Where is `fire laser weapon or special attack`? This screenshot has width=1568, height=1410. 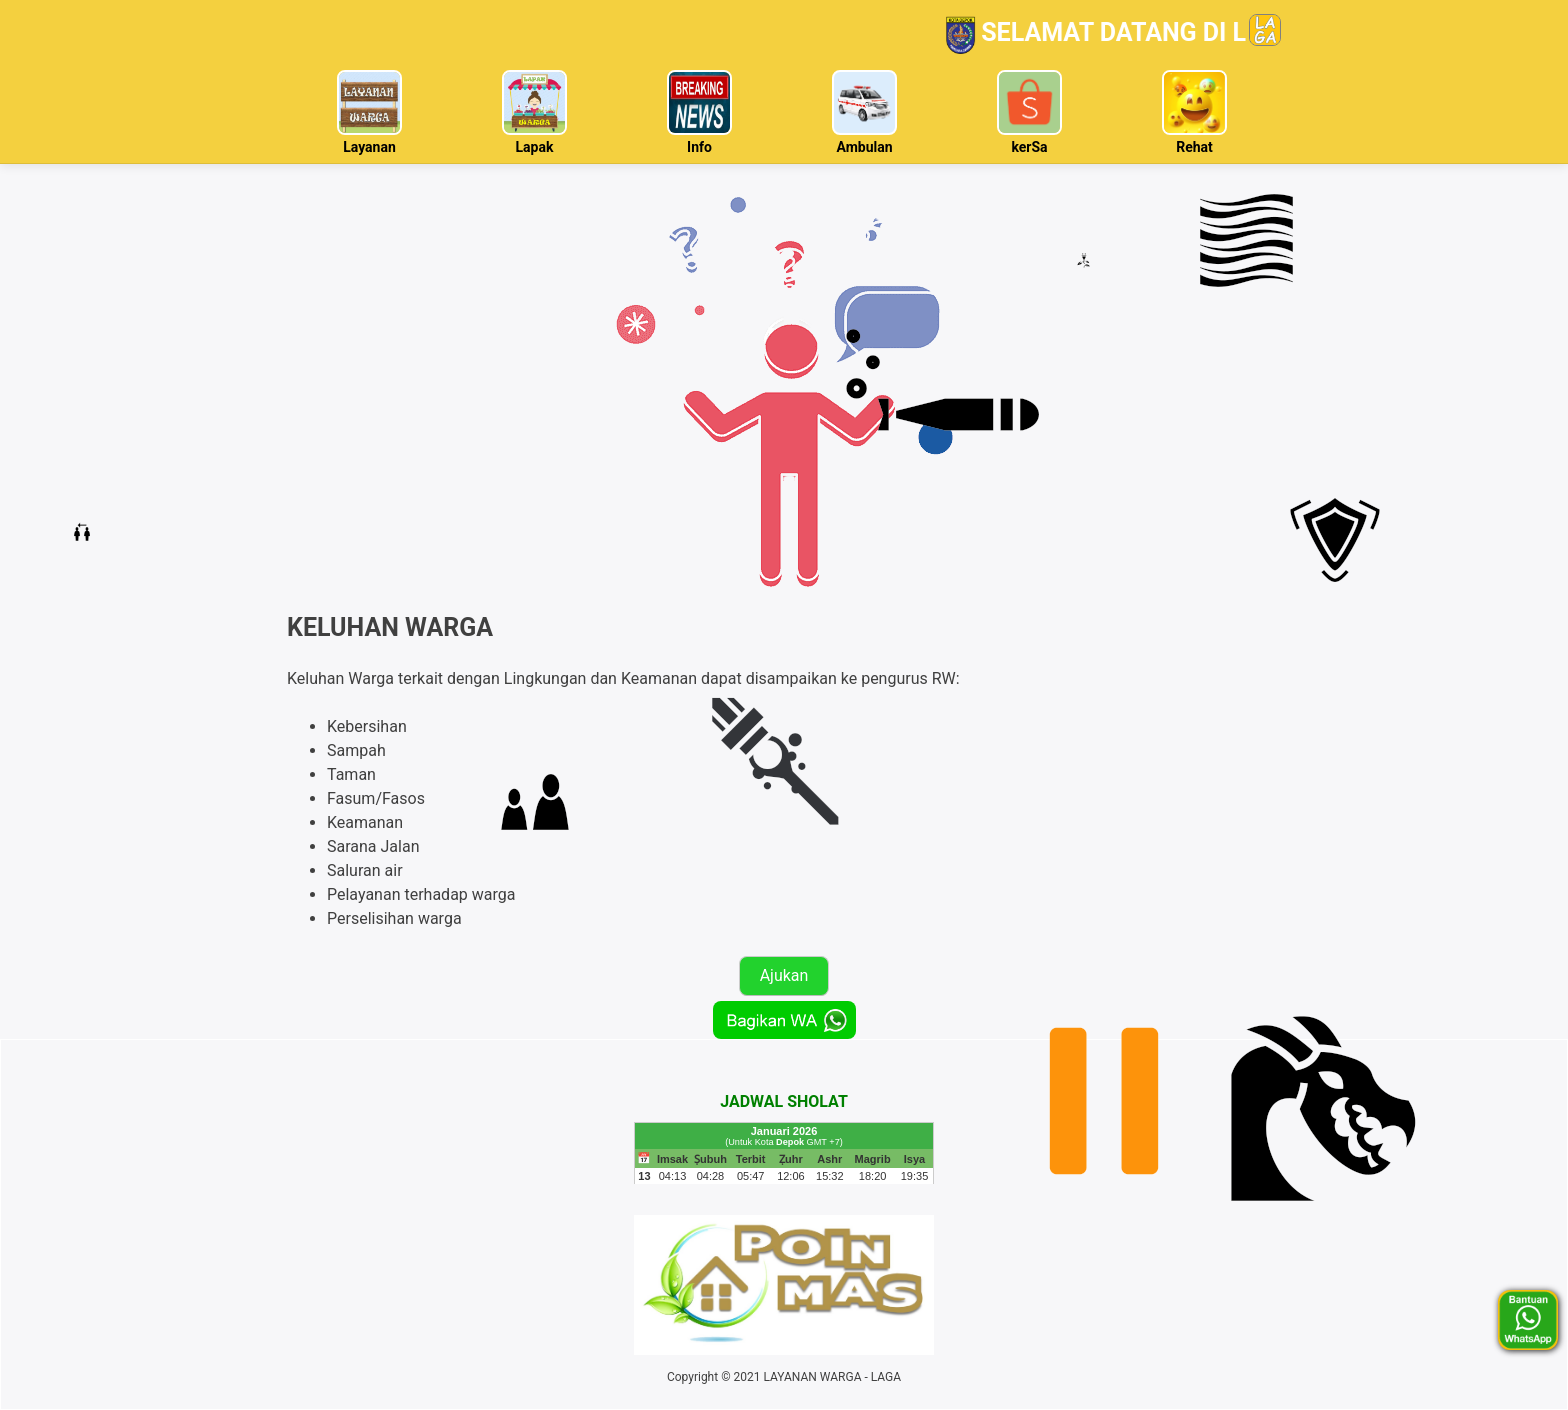 fire laser weapon or special attack is located at coordinates (775, 761).